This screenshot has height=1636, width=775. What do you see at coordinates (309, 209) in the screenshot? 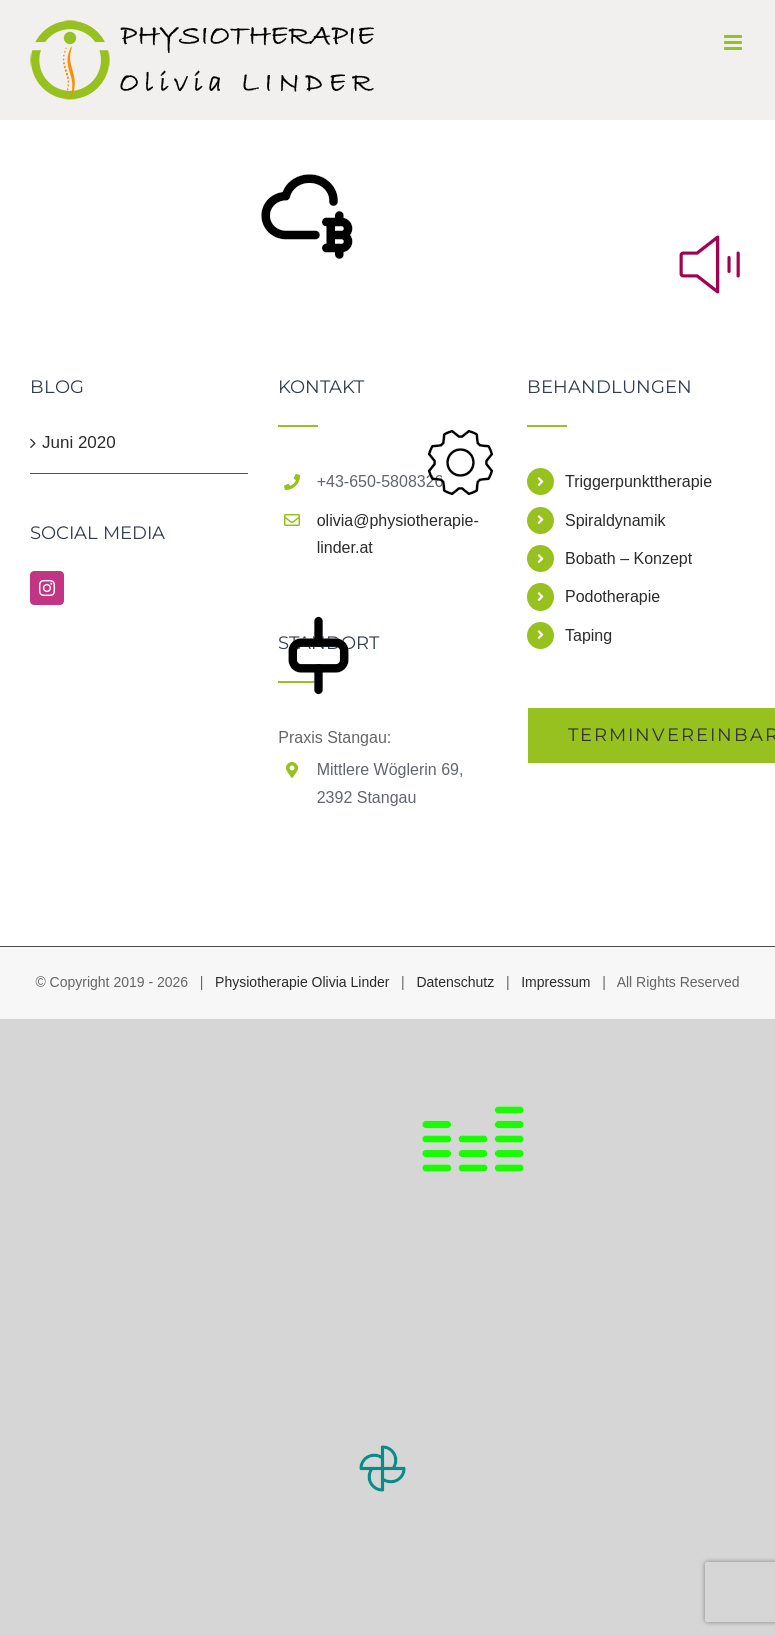
I see `access cloud-based bitcoin wallet` at bounding box center [309, 209].